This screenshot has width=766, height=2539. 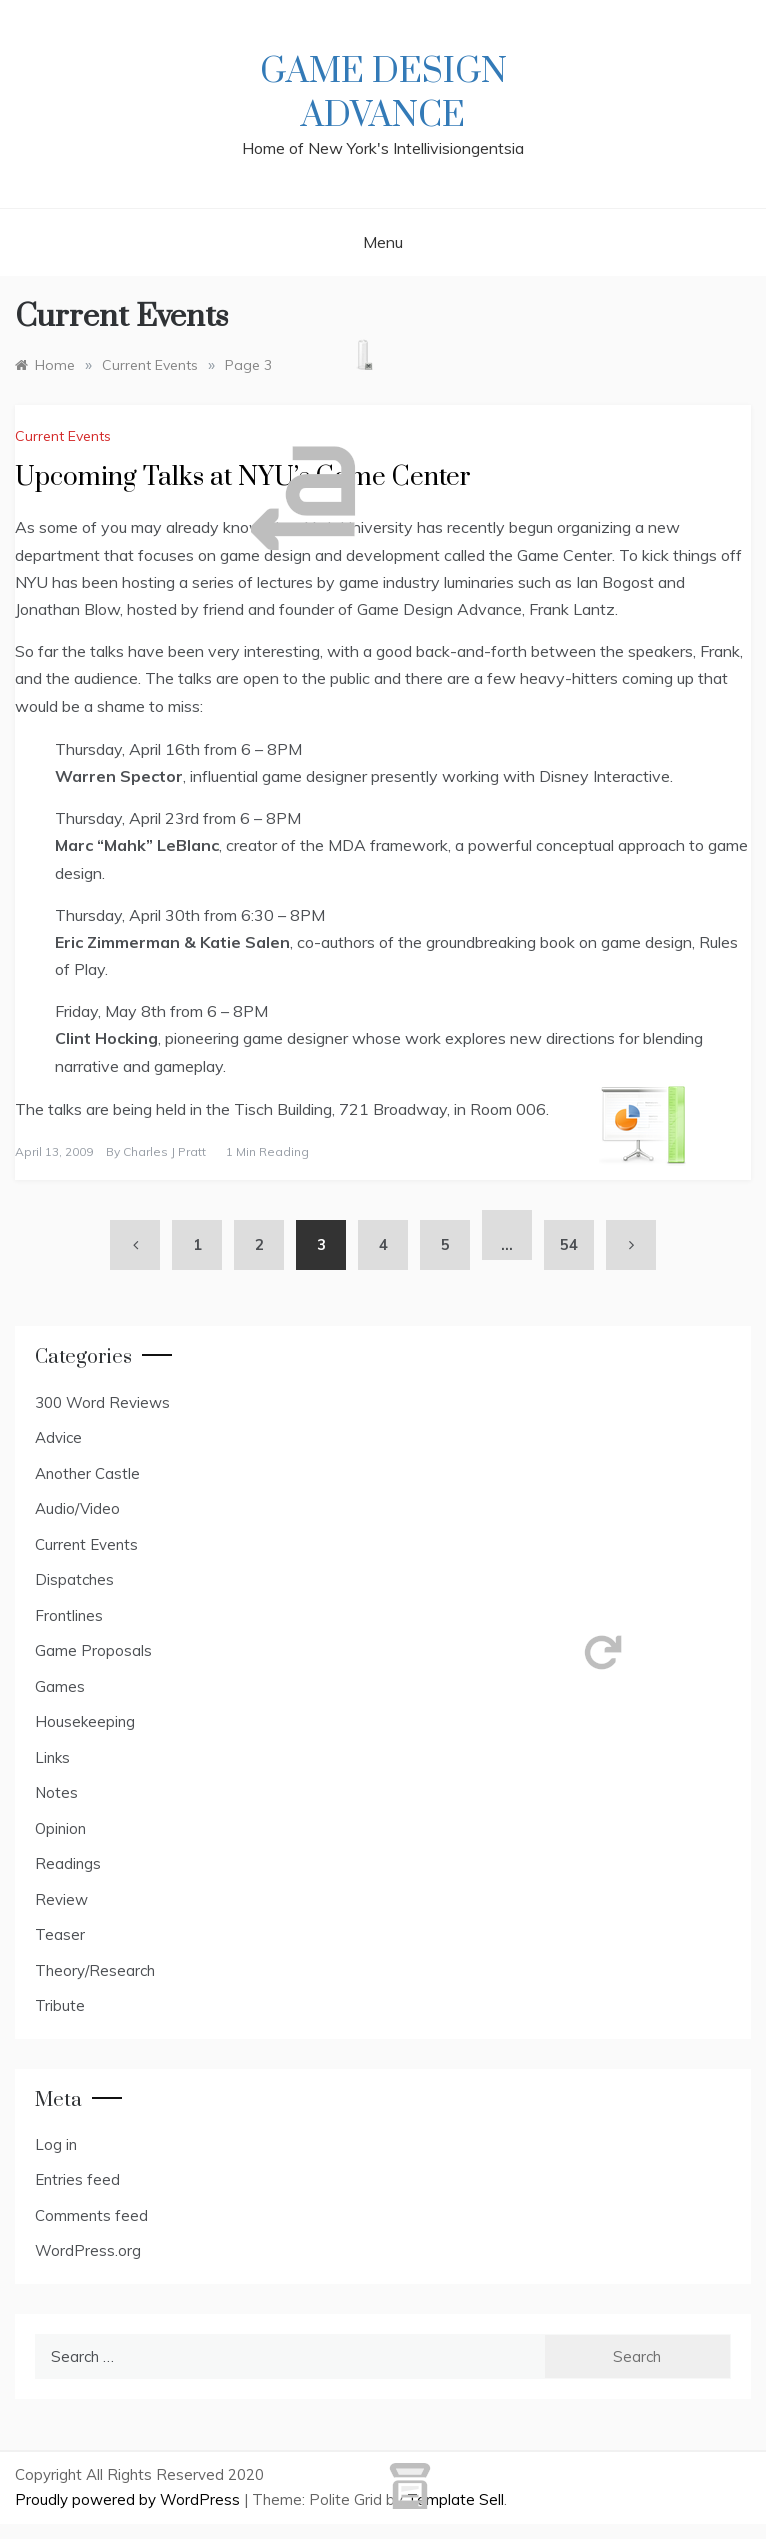 What do you see at coordinates (642, 1122) in the screenshot?
I see `presentation template file type` at bounding box center [642, 1122].